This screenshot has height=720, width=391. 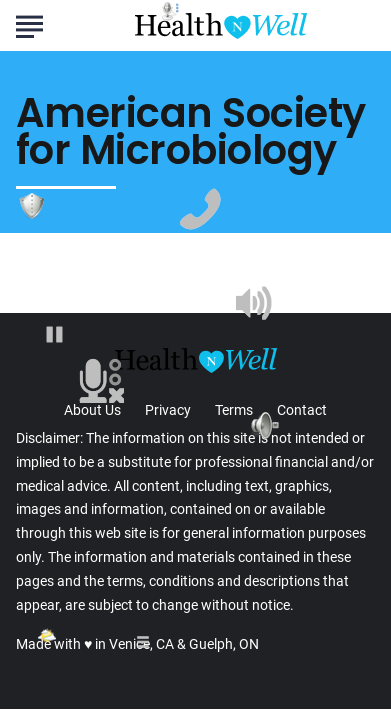 I want to click on open the main menu, so click(x=143, y=642).